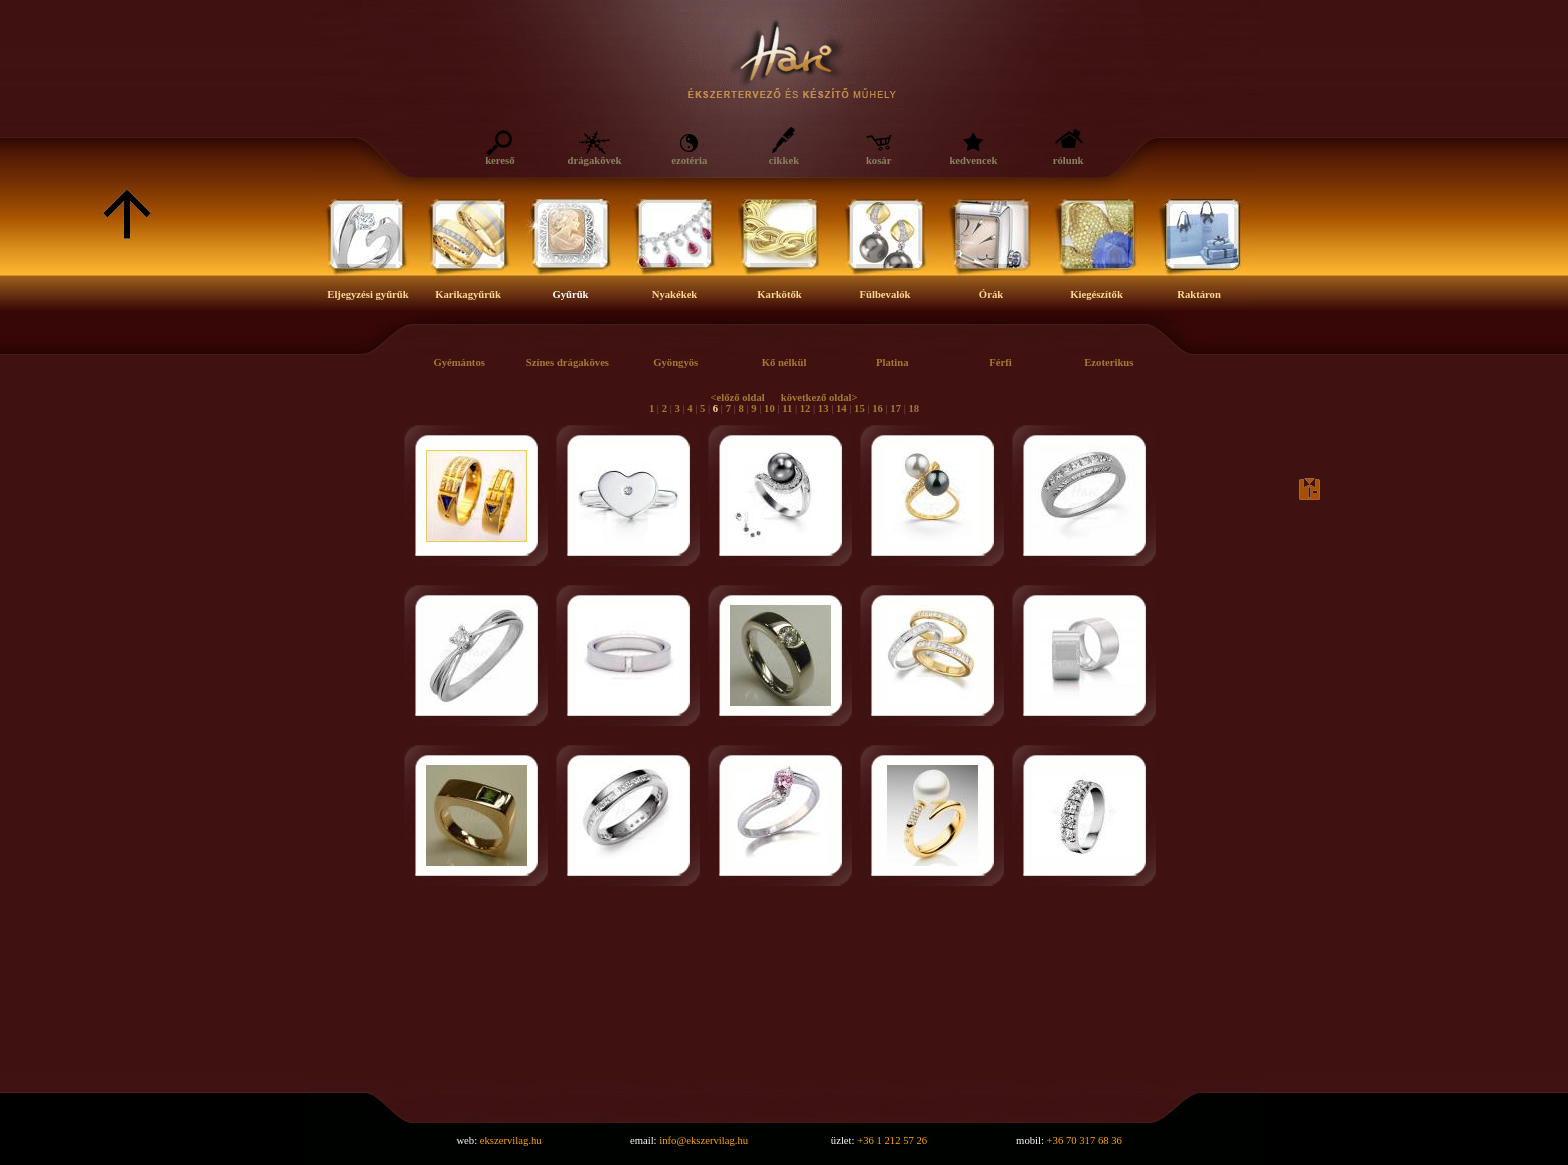 This screenshot has height=1165, width=1568. I want to click on scroll to top of page, so click(127, 214).